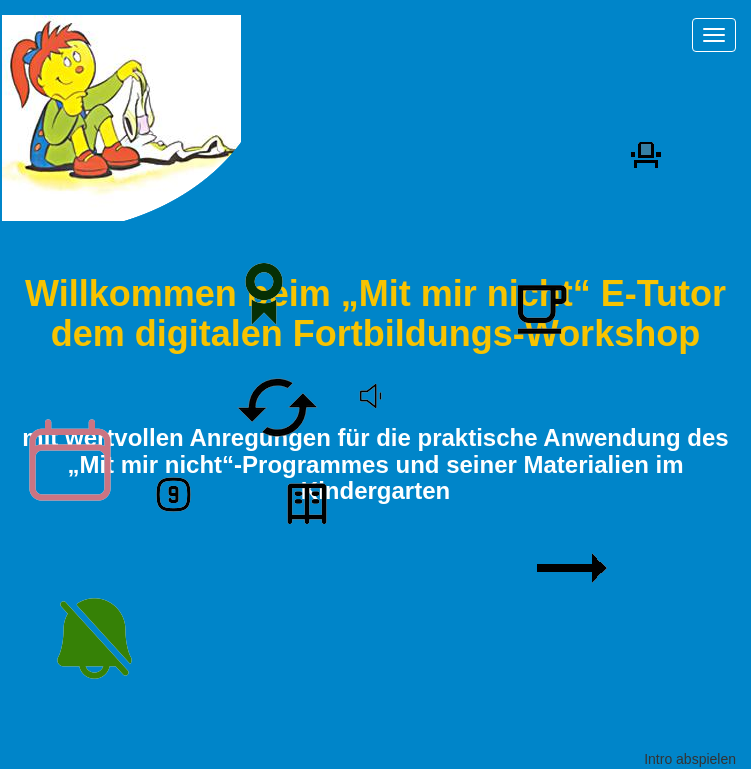 This screenshot has width=751, height=769. I want to click on view calendar or schedule, so click(70, 460).